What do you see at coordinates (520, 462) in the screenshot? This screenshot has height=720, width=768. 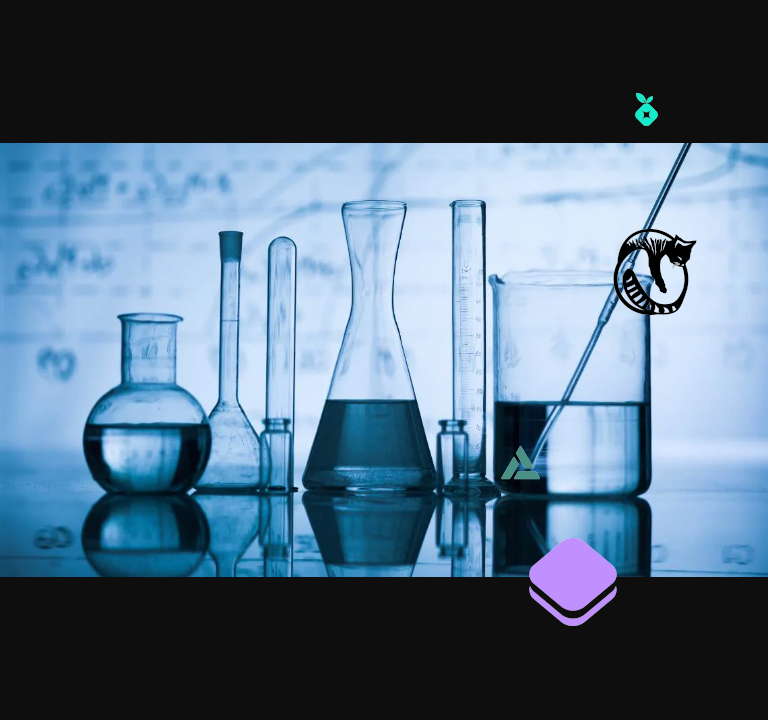 I see `Alchemy blockchain development platform logo` at bounding box center [520, 462].